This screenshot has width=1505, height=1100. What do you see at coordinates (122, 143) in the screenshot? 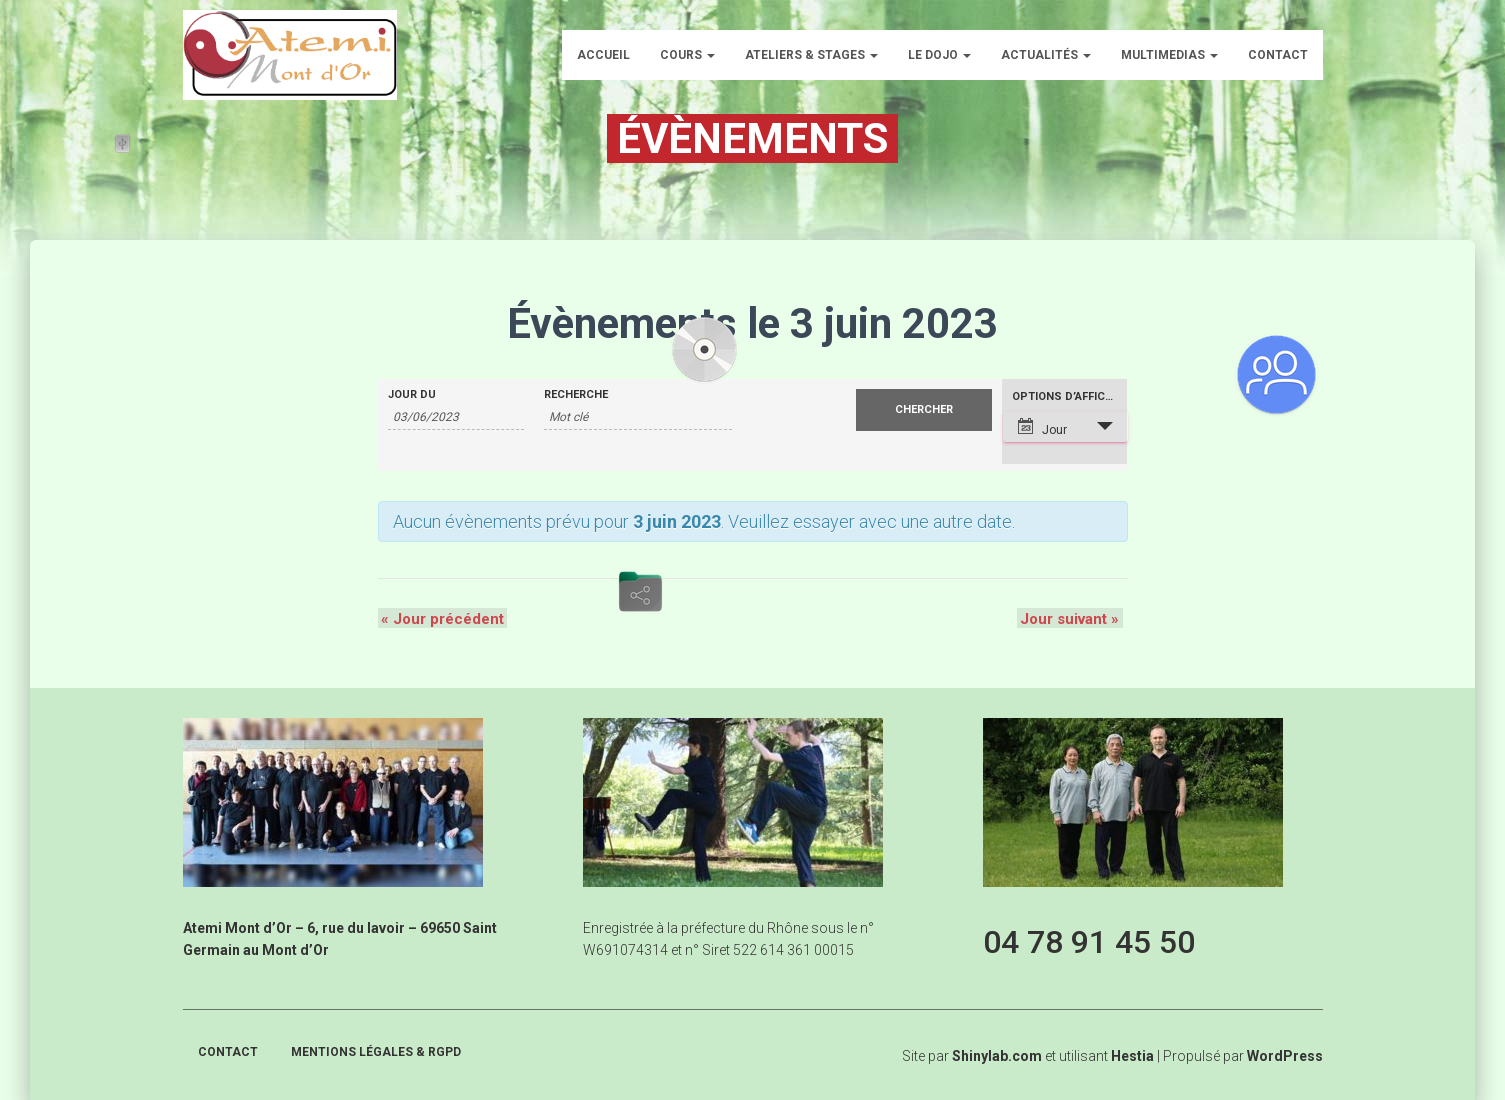
I see `access connected USB storage device` at bounding box center [122, 143].